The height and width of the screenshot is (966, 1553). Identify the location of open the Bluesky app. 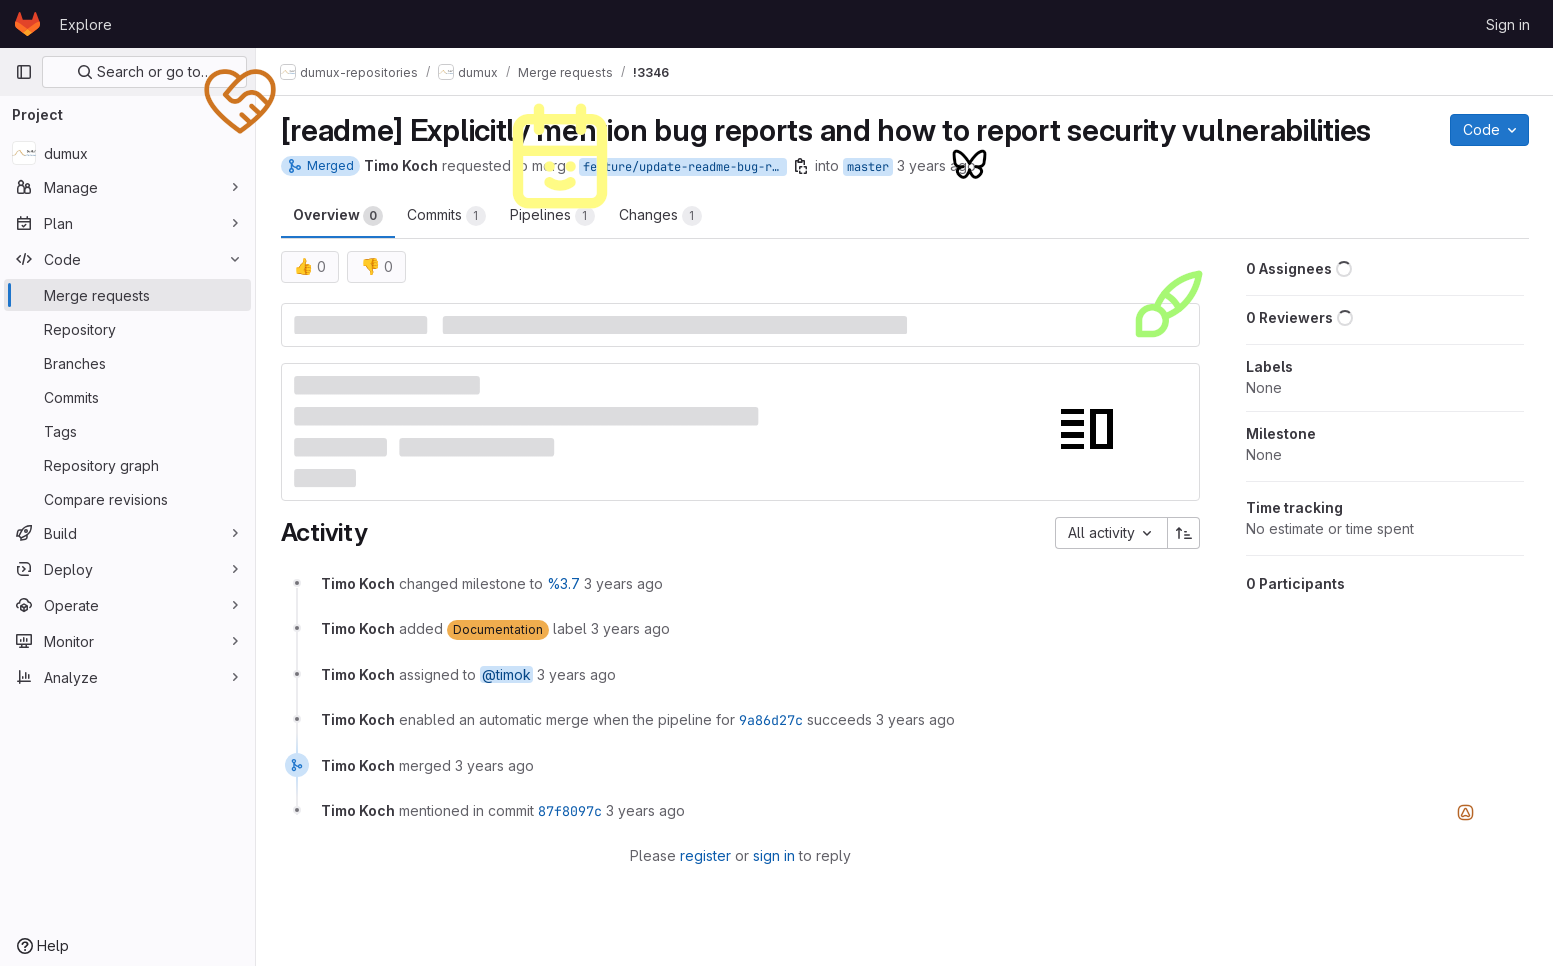
(969, 163).